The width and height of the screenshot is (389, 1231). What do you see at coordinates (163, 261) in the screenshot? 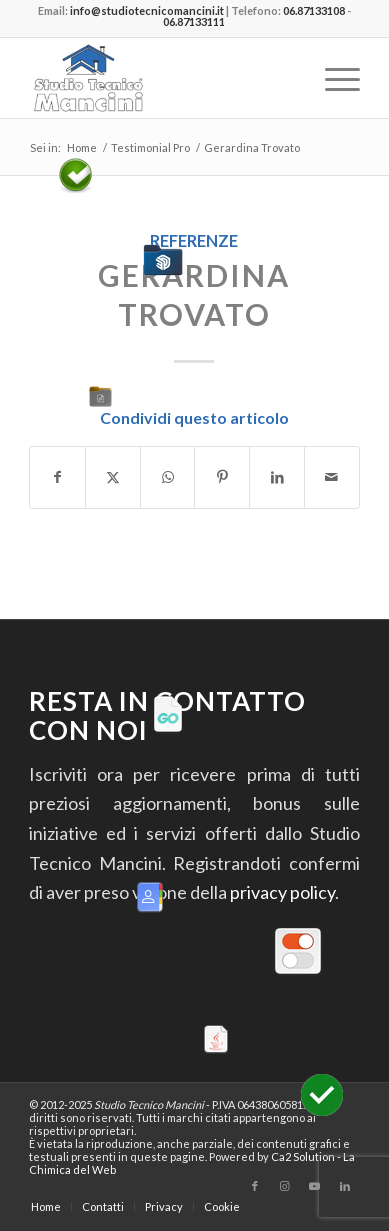
I see `open sketchup project files folder` at bounding box center [163, 261].